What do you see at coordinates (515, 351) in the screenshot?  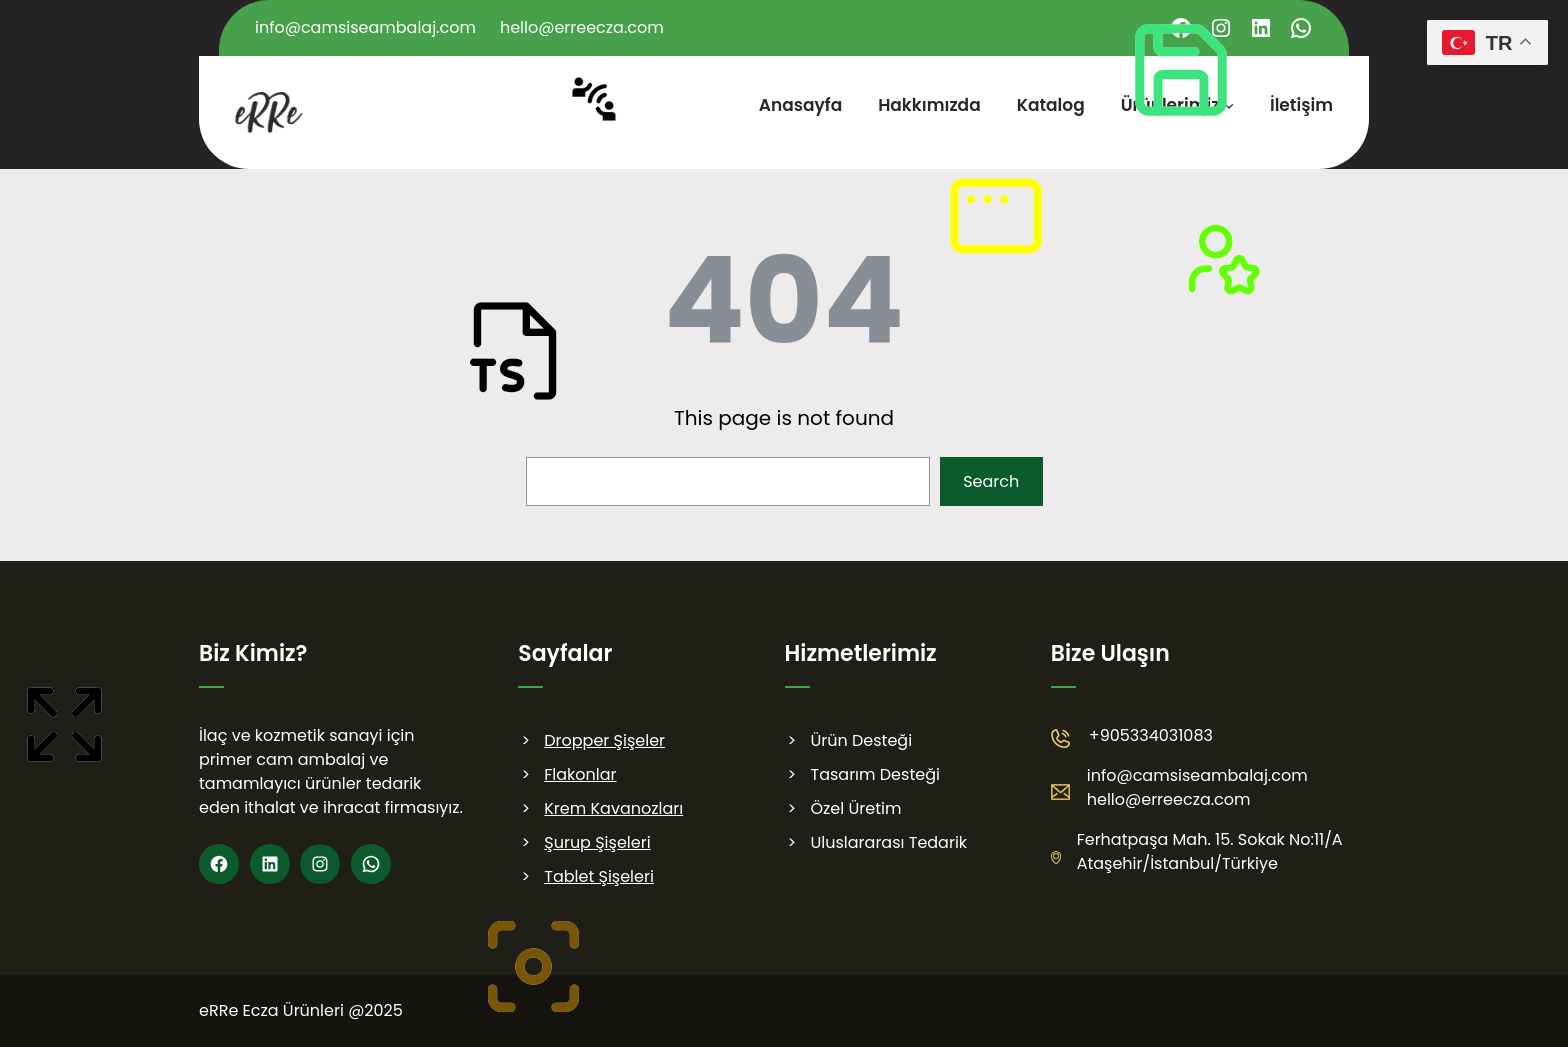 I see `a TypeScript file` at bounding box center [515, 351].